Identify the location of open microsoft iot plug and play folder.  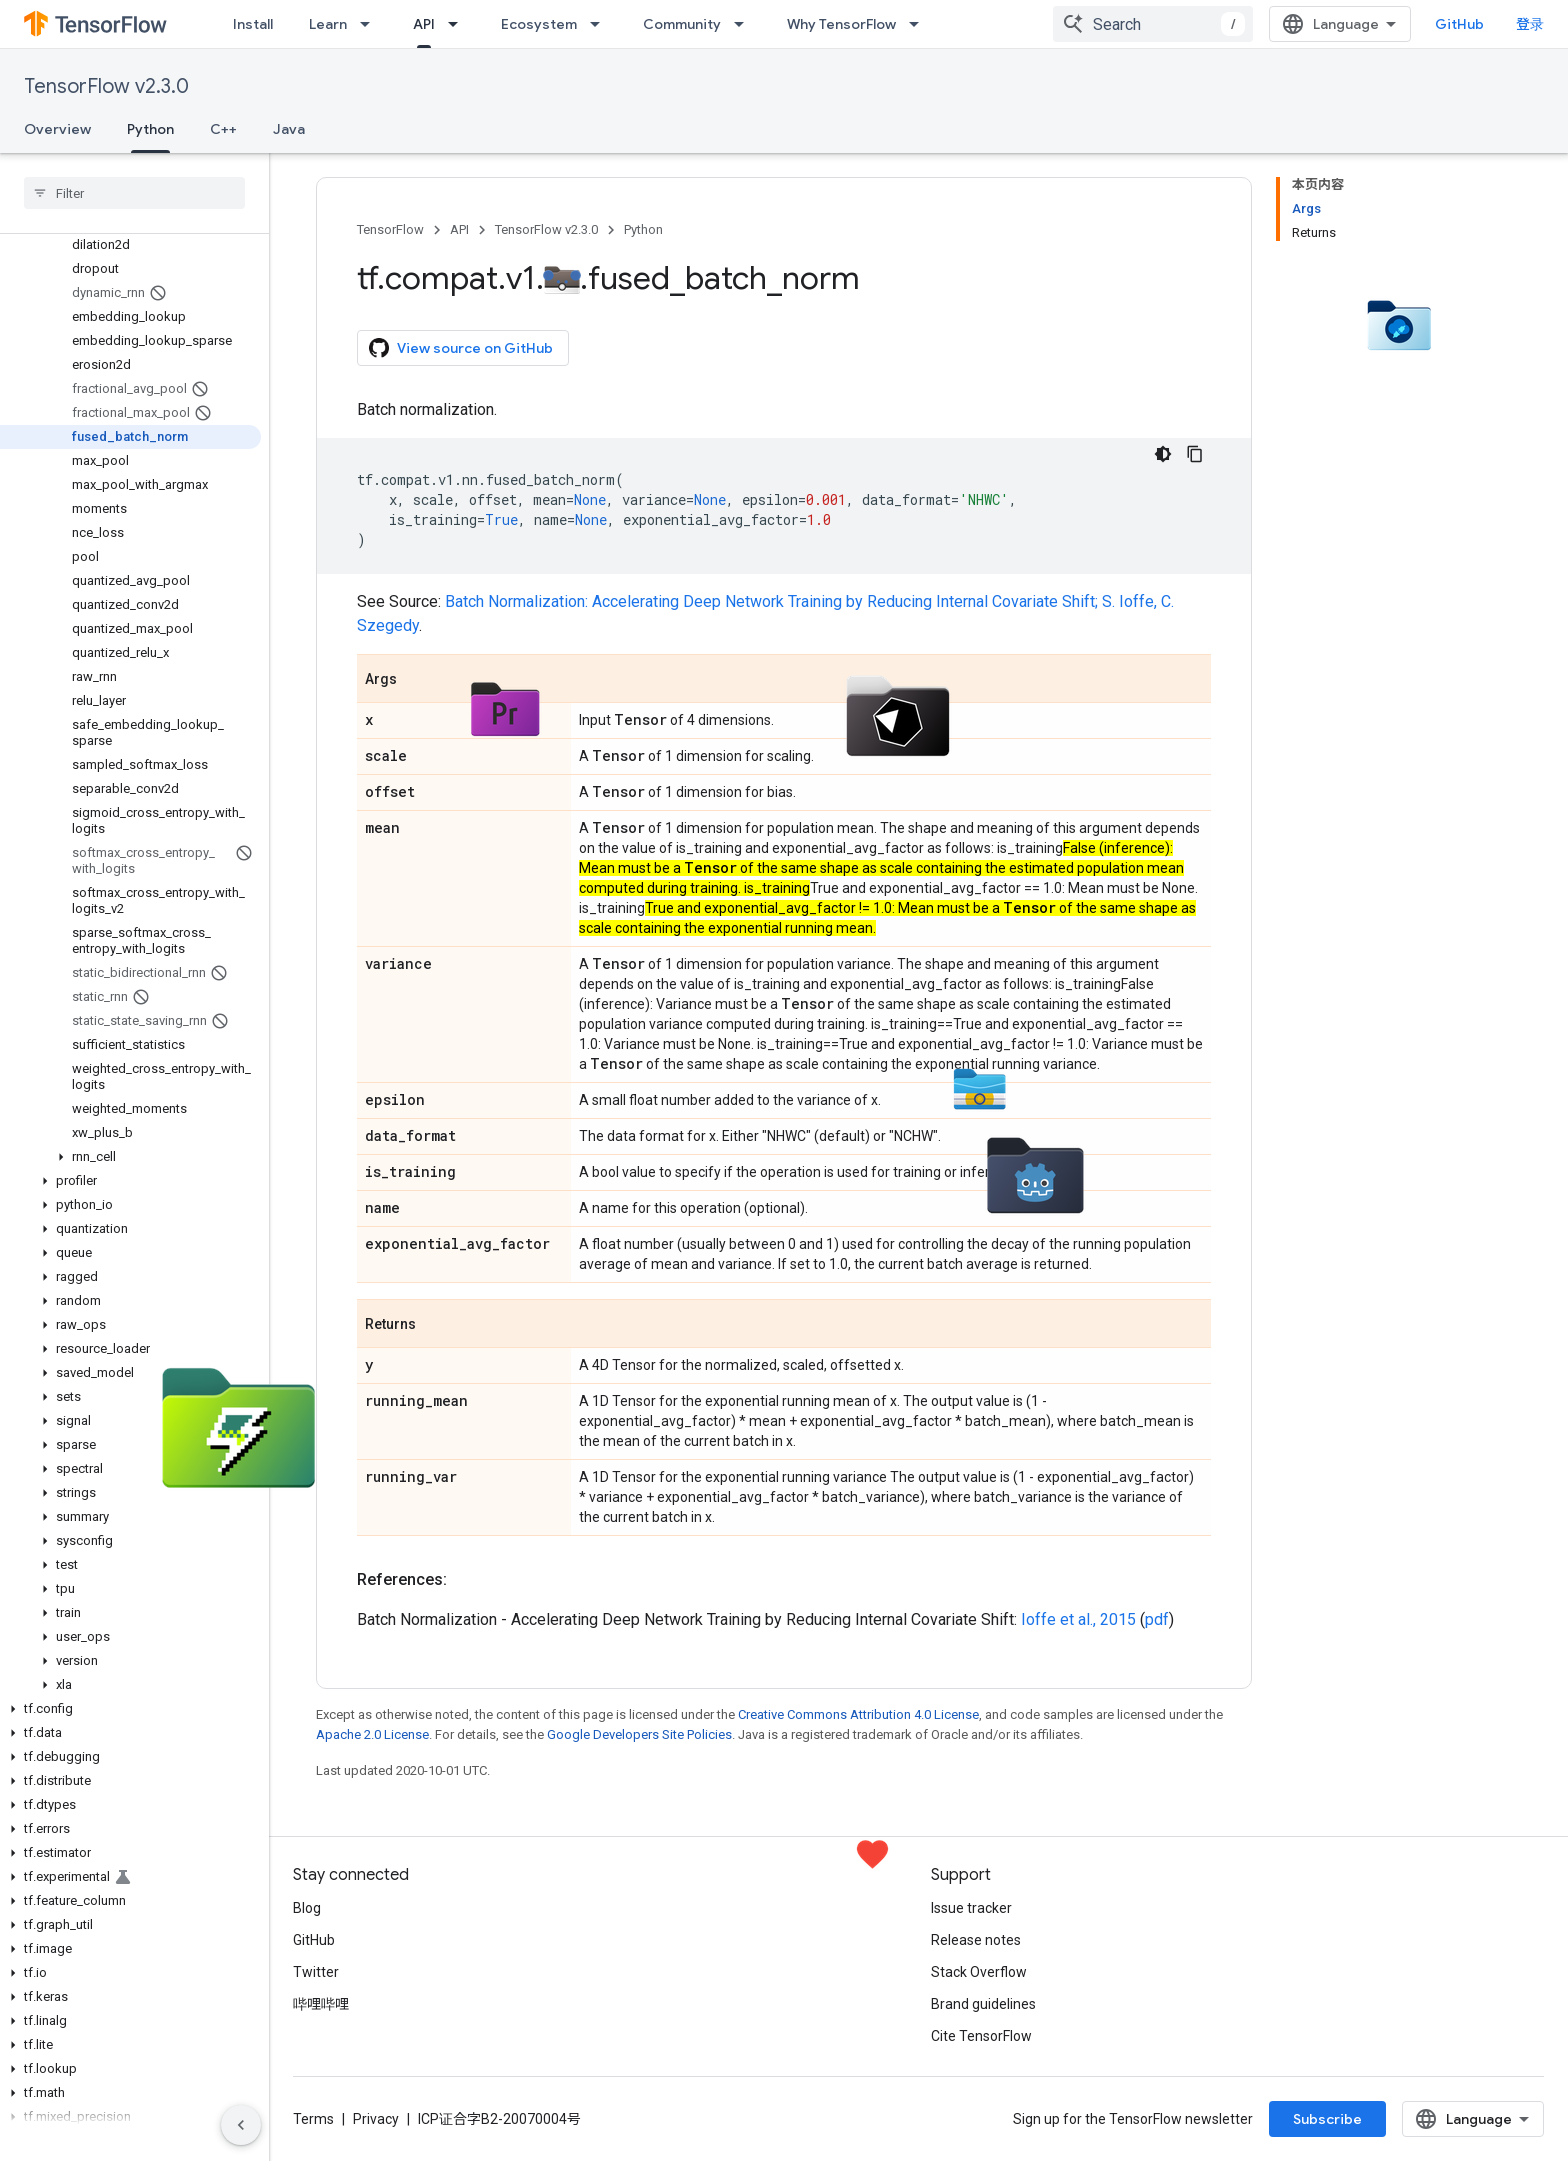
(1399, 327).